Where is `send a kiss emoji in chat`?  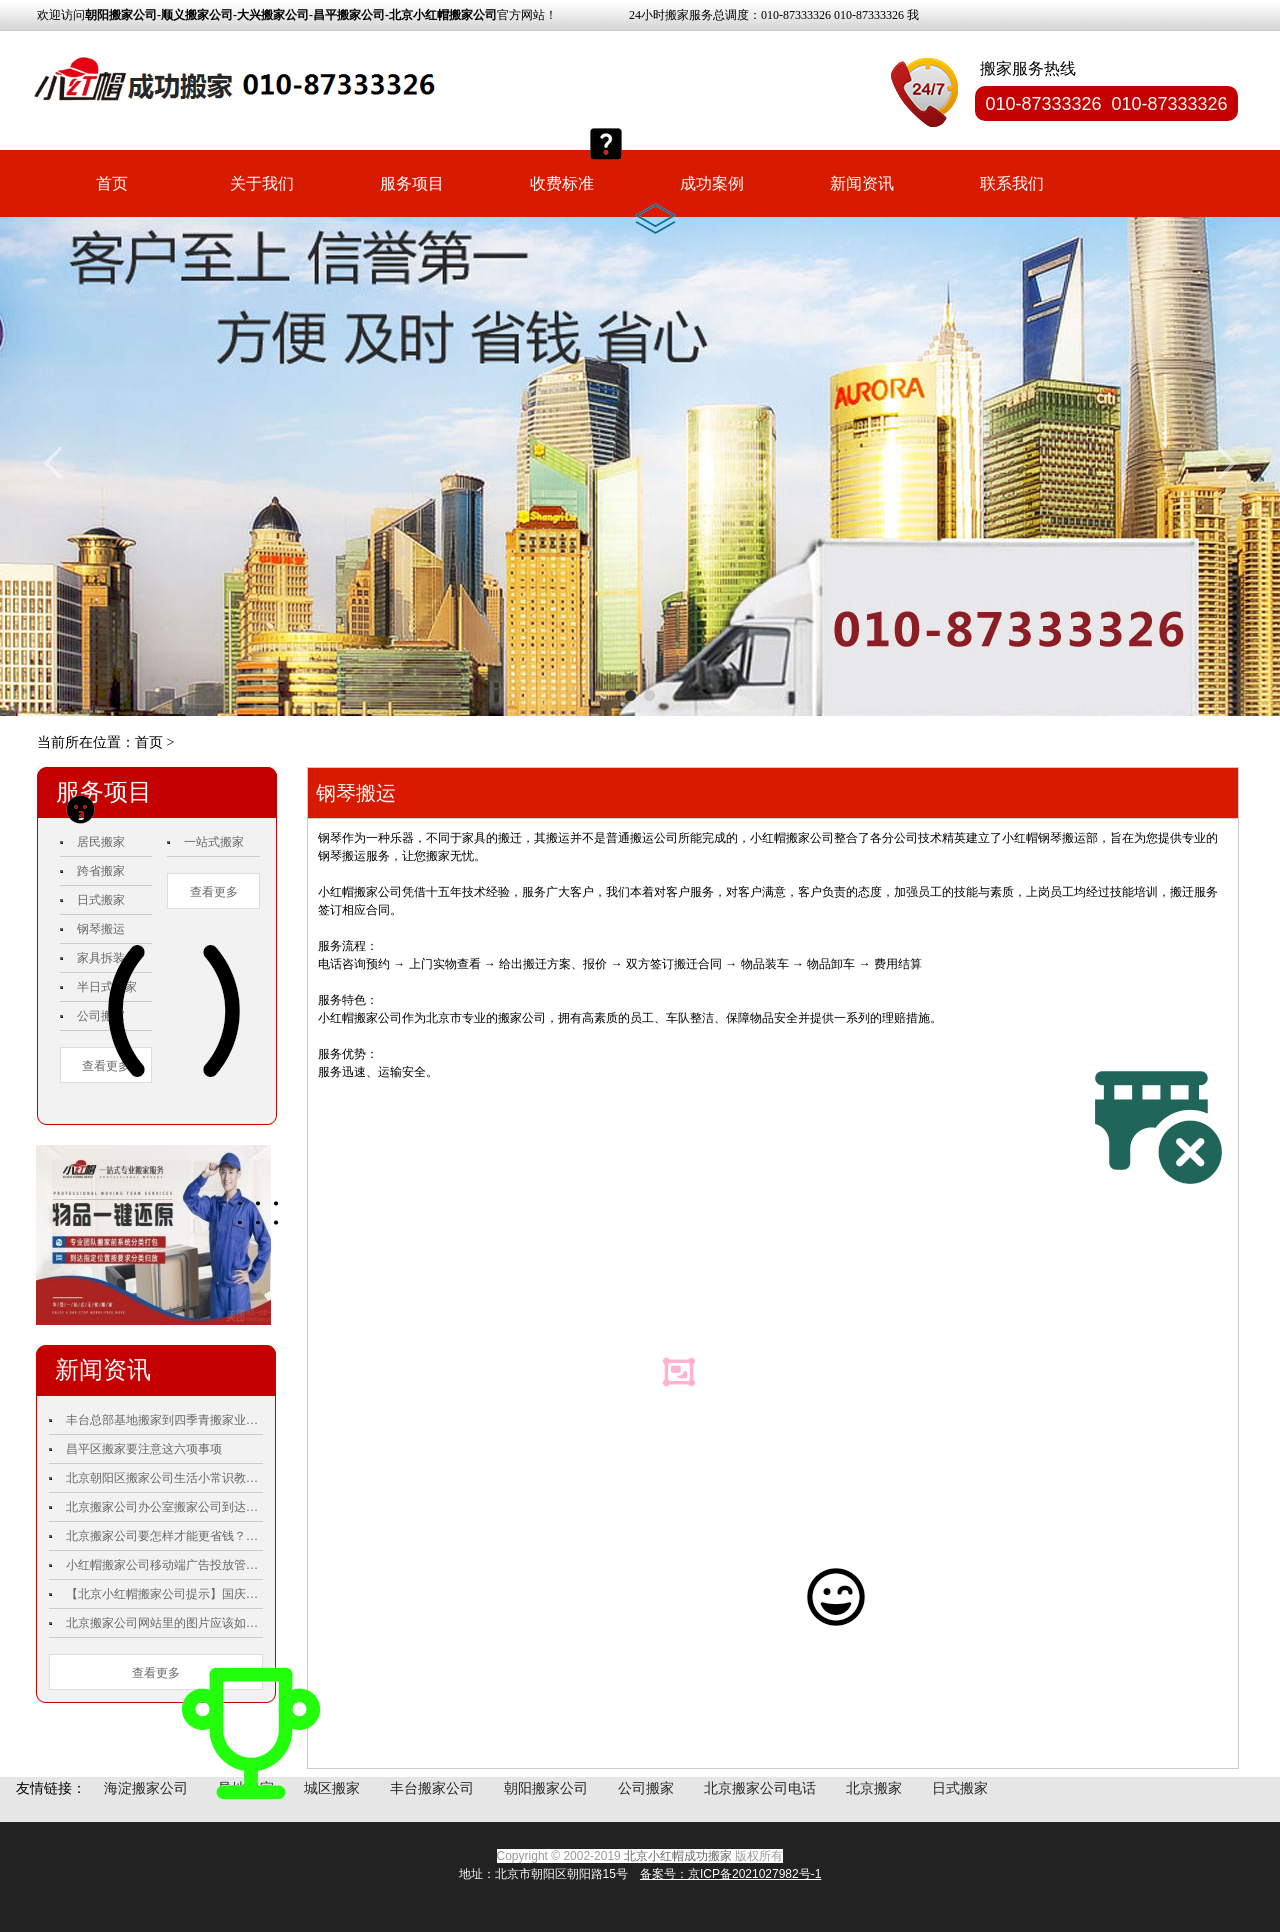 send a kiss emoji in chat is located at coordinates (80, 809).